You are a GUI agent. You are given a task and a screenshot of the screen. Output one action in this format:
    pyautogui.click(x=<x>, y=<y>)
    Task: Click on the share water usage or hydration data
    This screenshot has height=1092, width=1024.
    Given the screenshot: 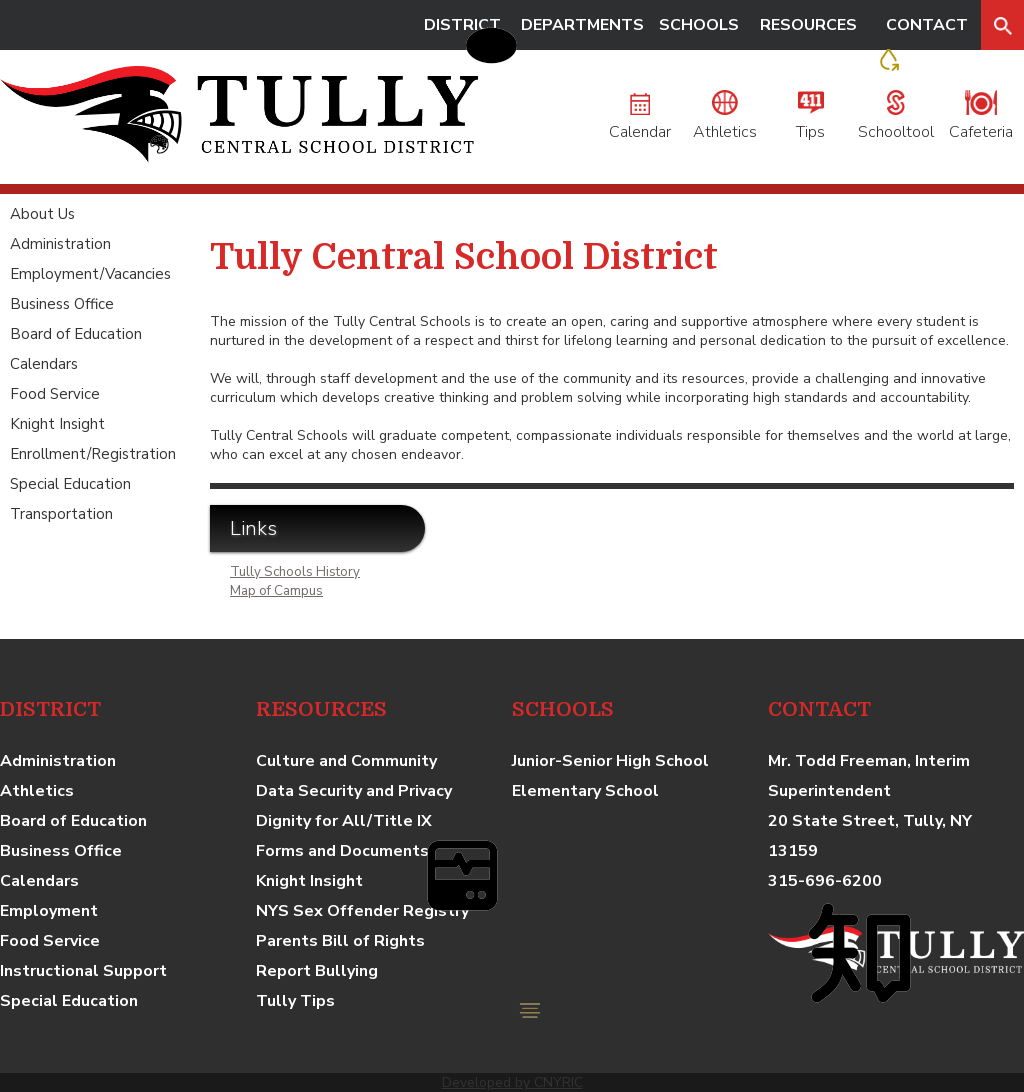 What is the action you would take?
    pyautogui.click(x=888, y=59)
    